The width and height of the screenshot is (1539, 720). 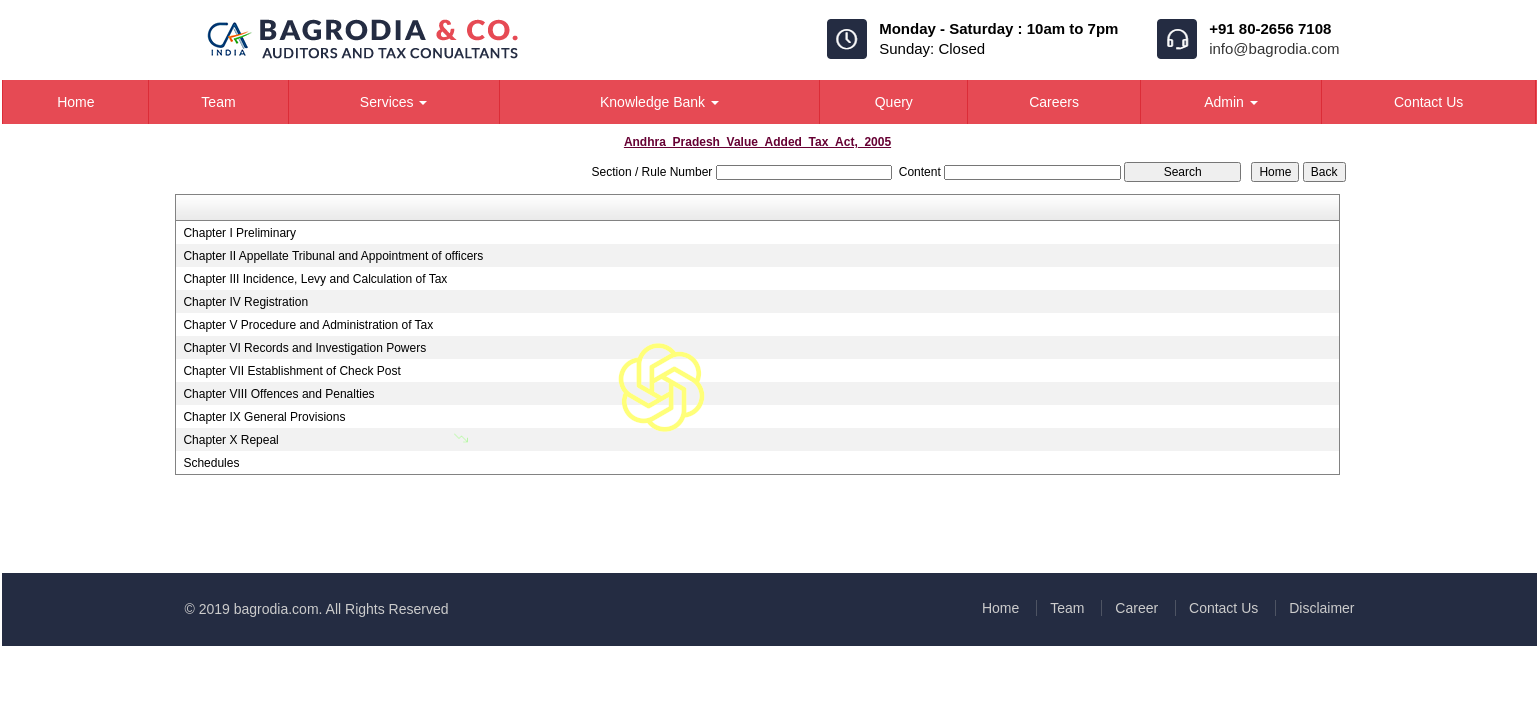 I want to click on indicates a declining trend or decrease in value, so click(x=461, y=438).